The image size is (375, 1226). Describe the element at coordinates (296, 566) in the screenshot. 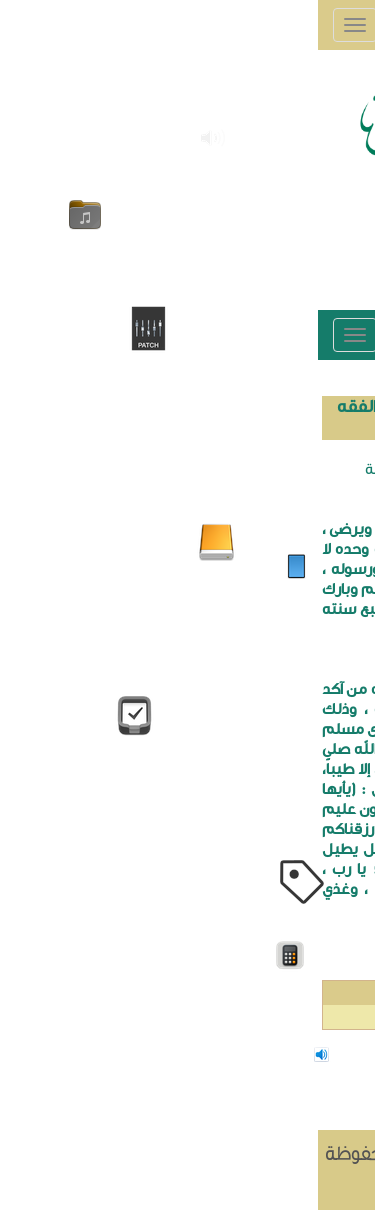

I see `iPad Air M2 device icon` at that location.